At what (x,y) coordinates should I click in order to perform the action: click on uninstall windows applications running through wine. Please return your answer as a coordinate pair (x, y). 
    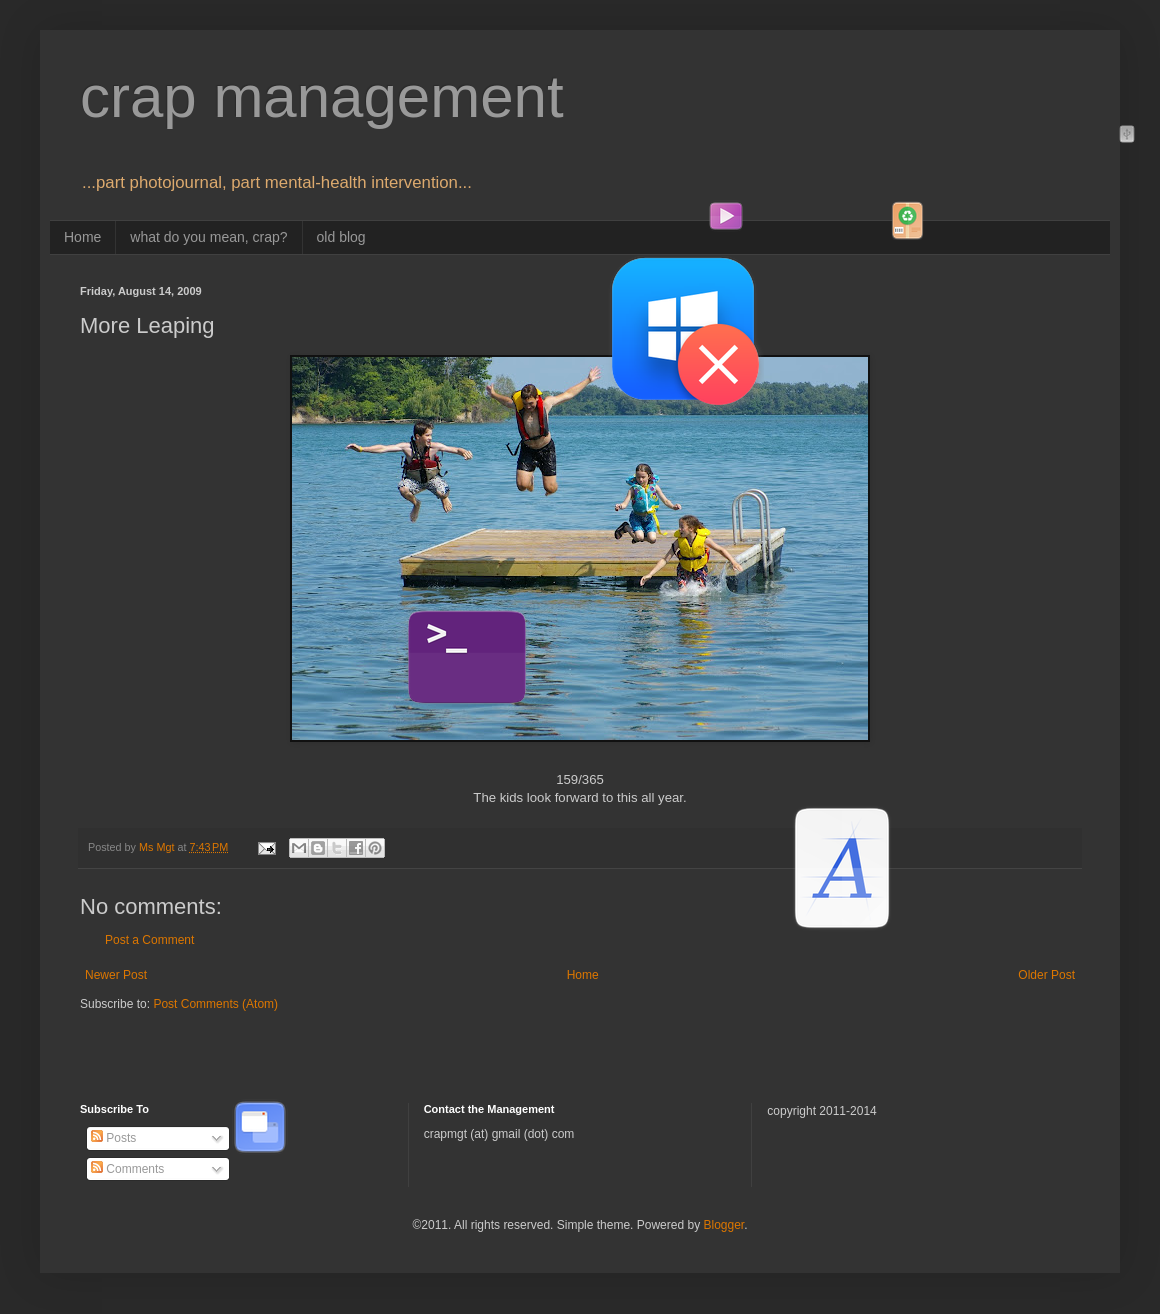
    Looking at the image, I should click on (683, 329).